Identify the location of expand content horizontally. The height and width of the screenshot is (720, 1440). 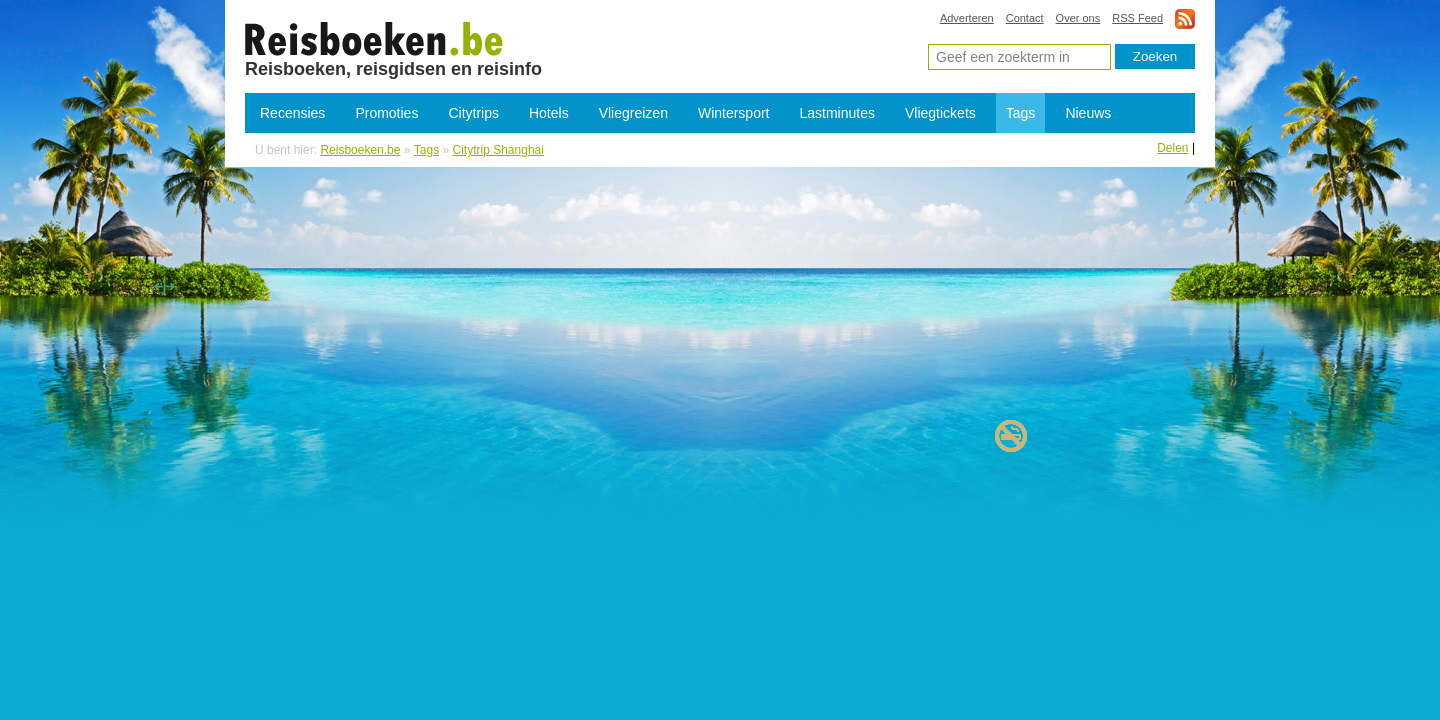
(164, 286).